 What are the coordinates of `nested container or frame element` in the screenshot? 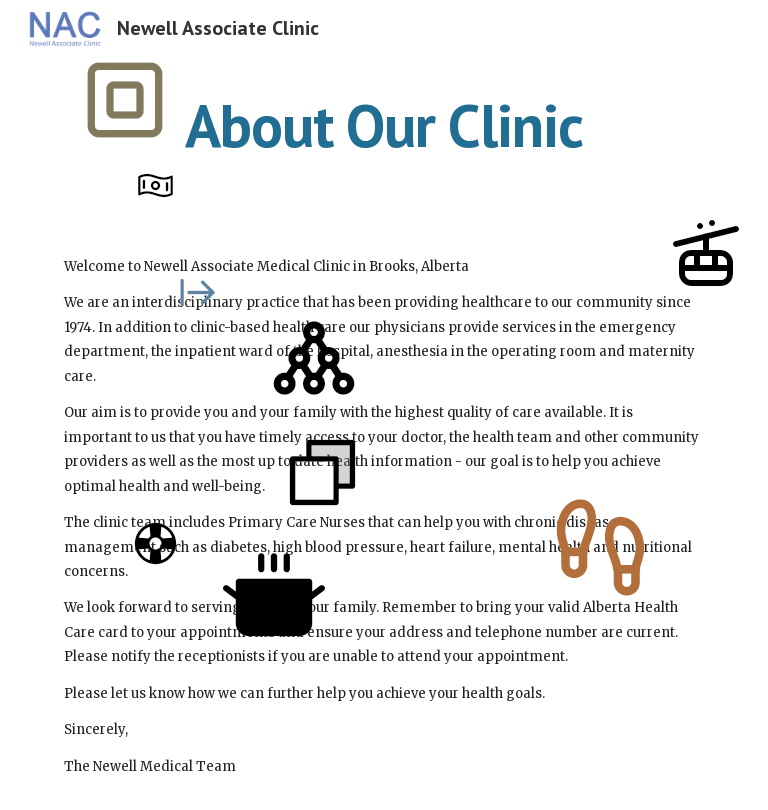 It's located at (125, 100).